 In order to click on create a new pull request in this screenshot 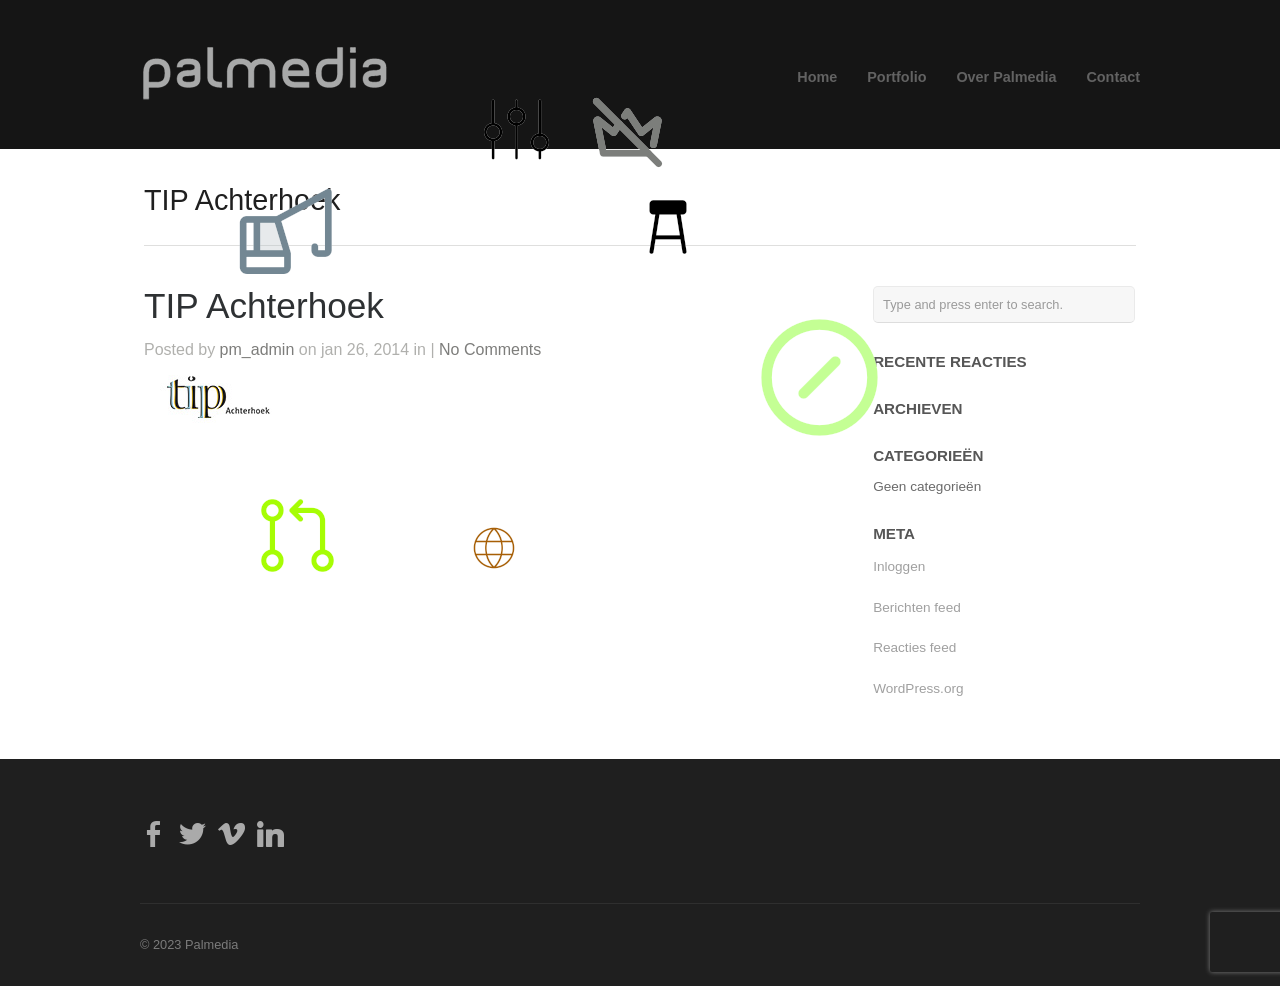, I will do `click(297, 535)`.